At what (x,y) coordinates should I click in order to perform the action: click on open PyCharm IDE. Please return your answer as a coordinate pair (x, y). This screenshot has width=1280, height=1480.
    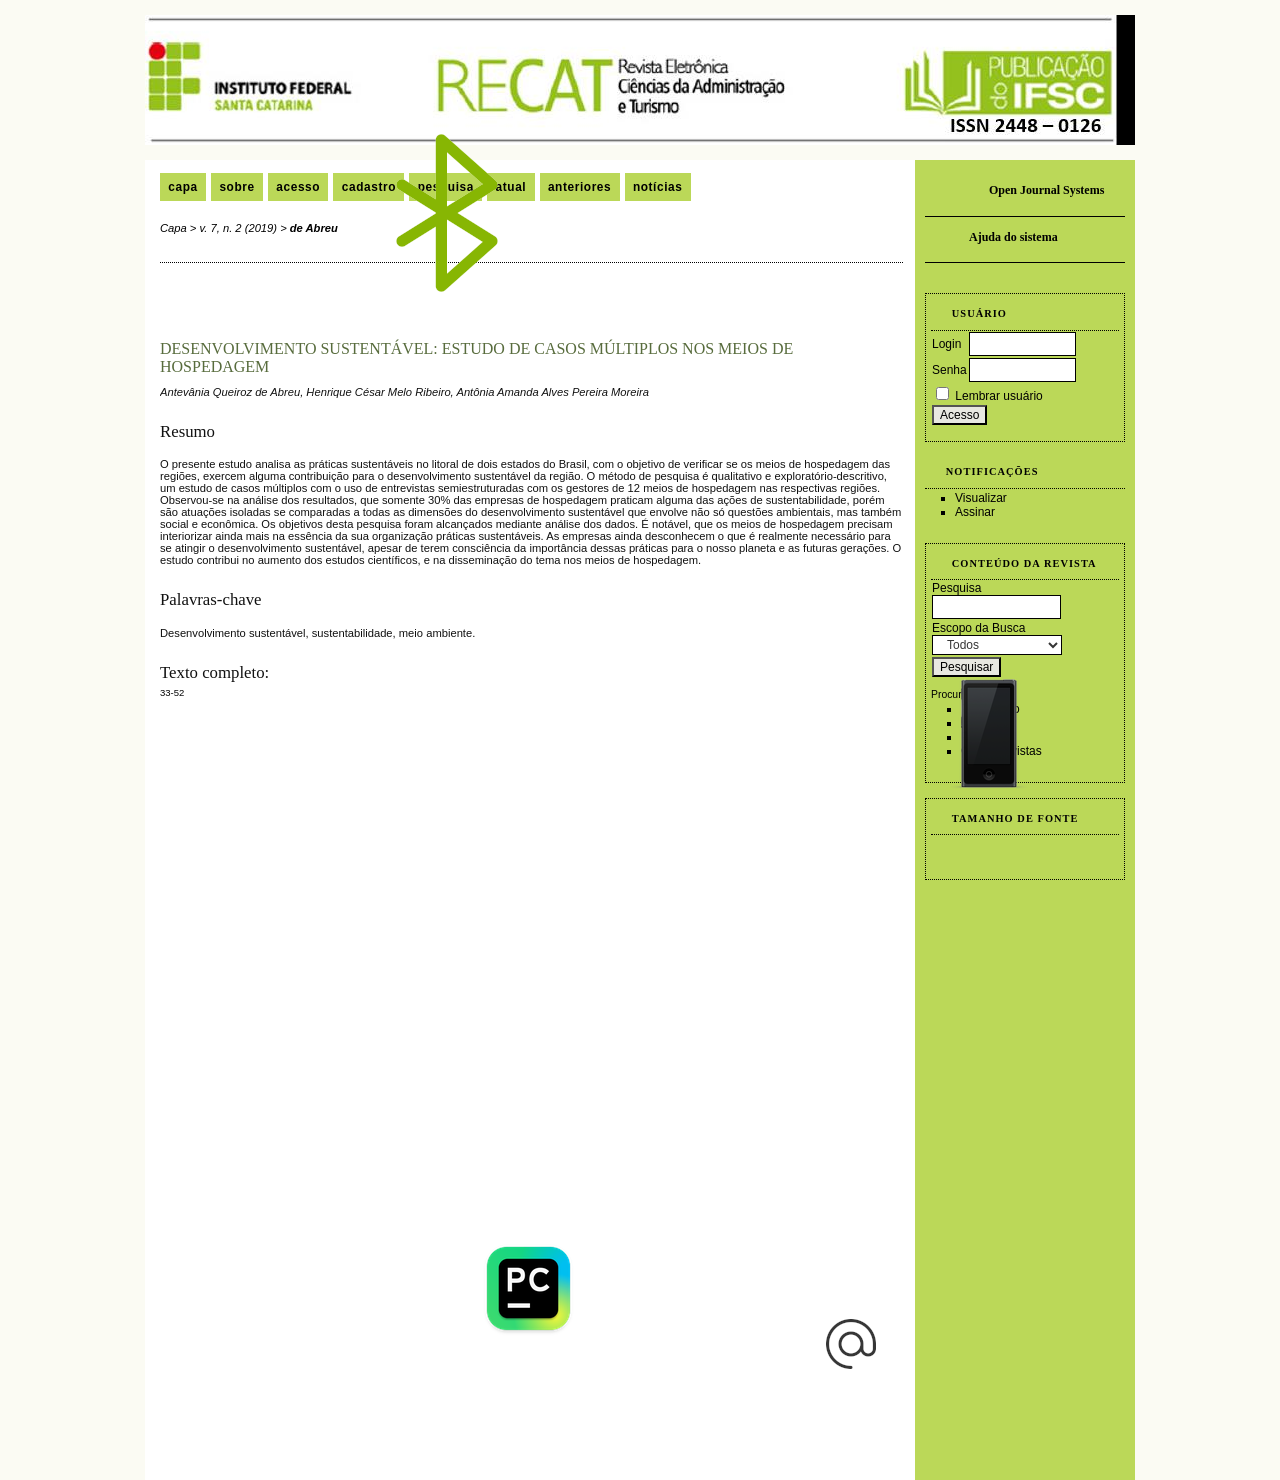
    Looking at the image, I should click on (528, 1288).